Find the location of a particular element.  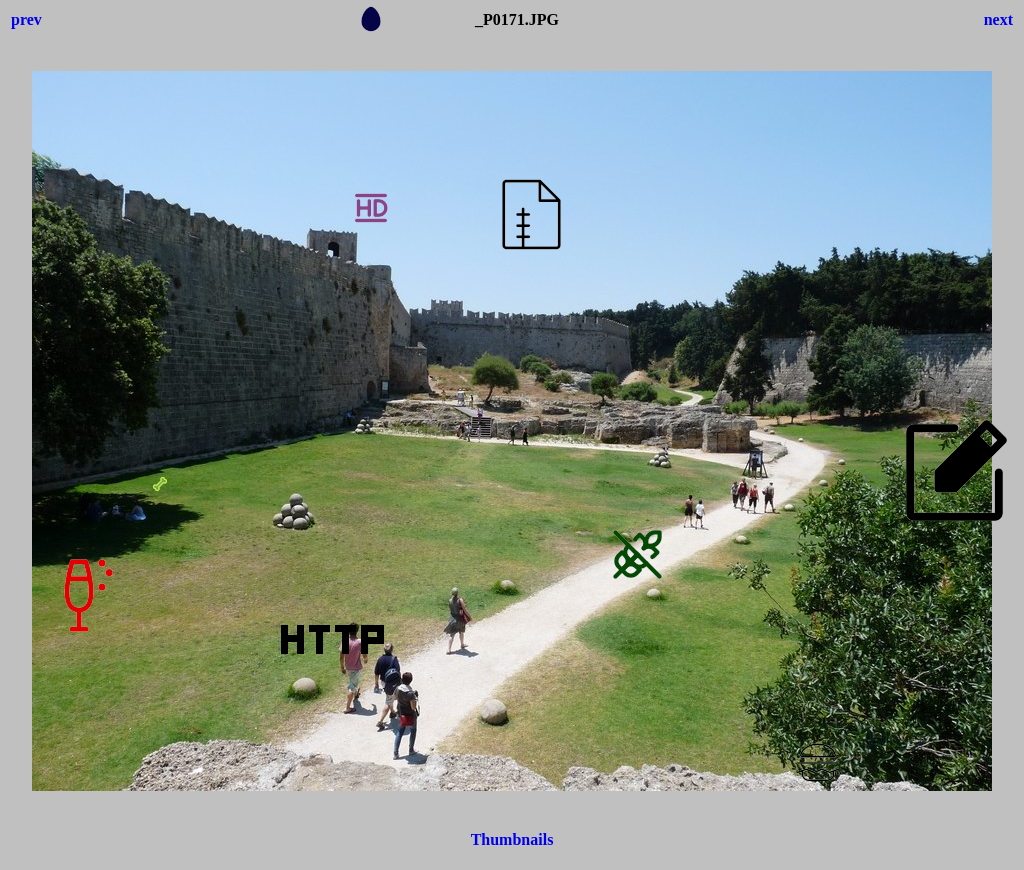

celebrate an achievement or milestone is located at coordinates (81, 595).